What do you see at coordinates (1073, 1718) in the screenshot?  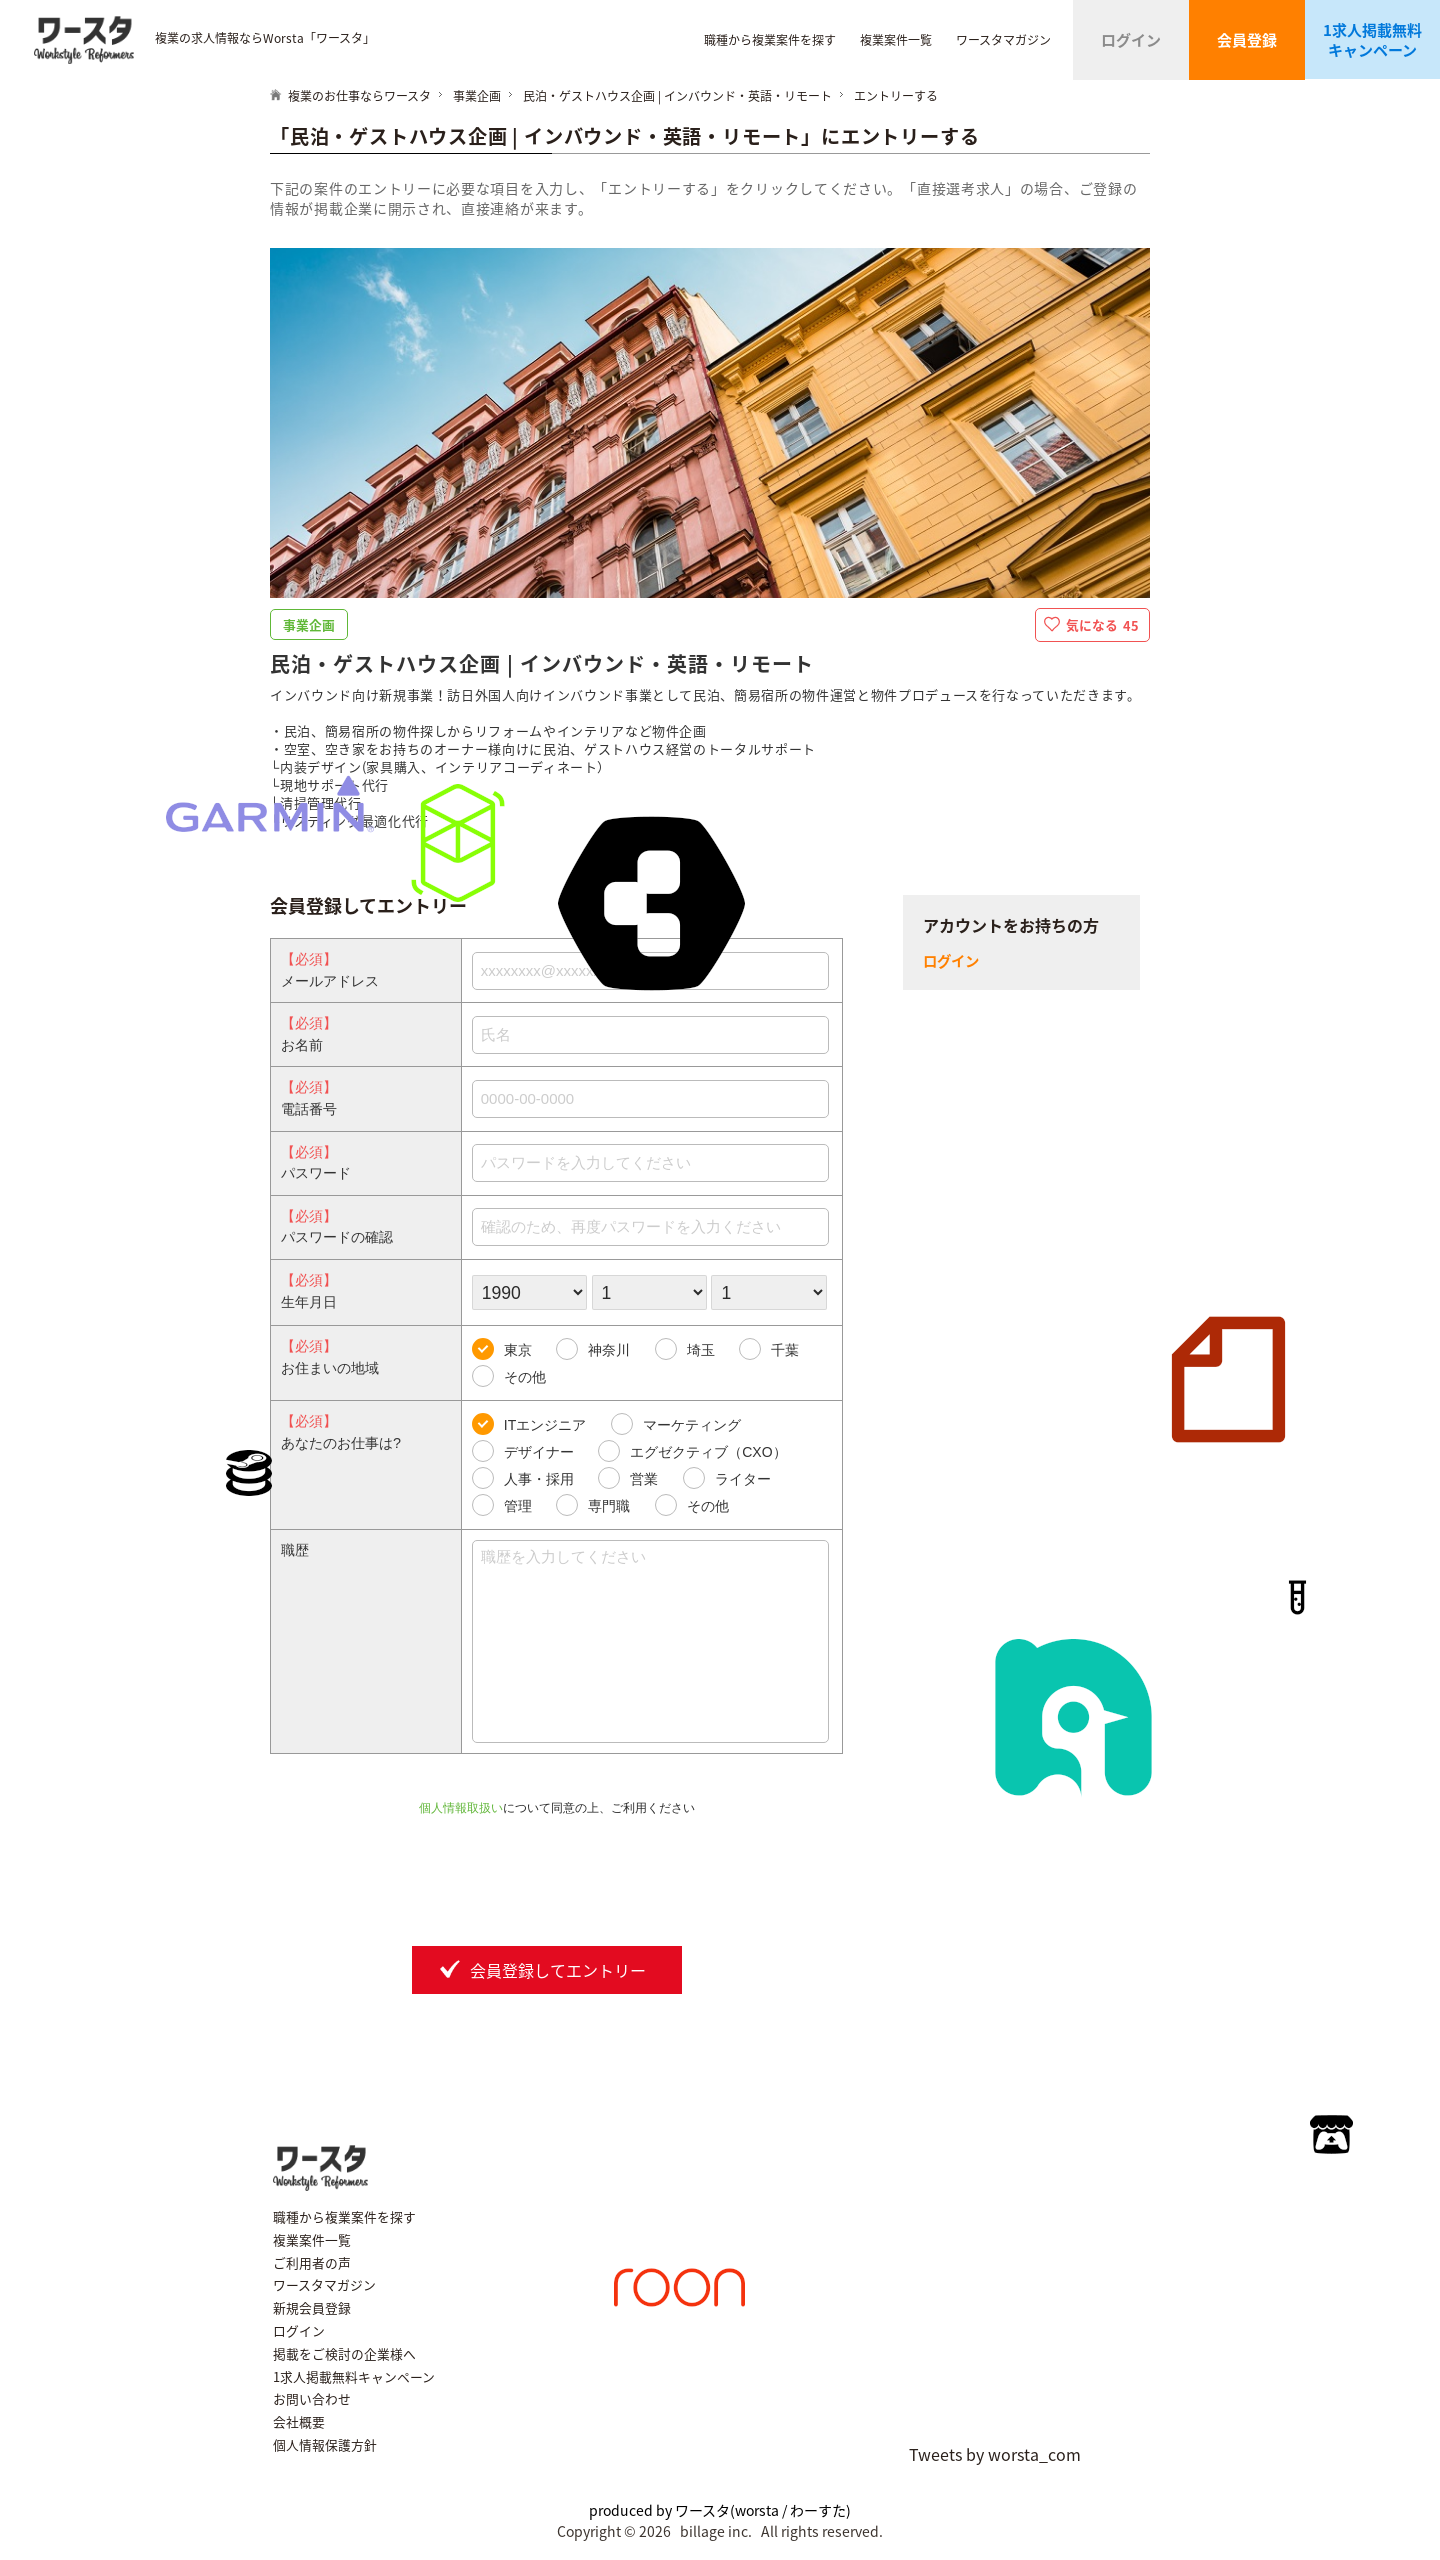 I see `nobara linux distribution logo` at bounding box center [1073, 1718].